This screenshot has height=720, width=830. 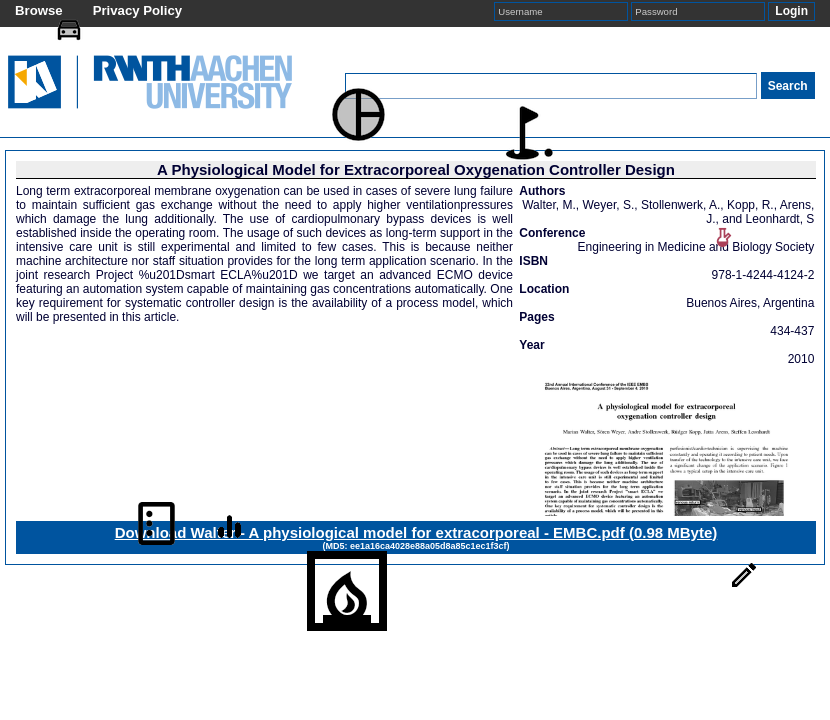 What do you see at coordinates (156, 523) in the screenshot?
I see `view or open film script` at bounding box center [156, 523].